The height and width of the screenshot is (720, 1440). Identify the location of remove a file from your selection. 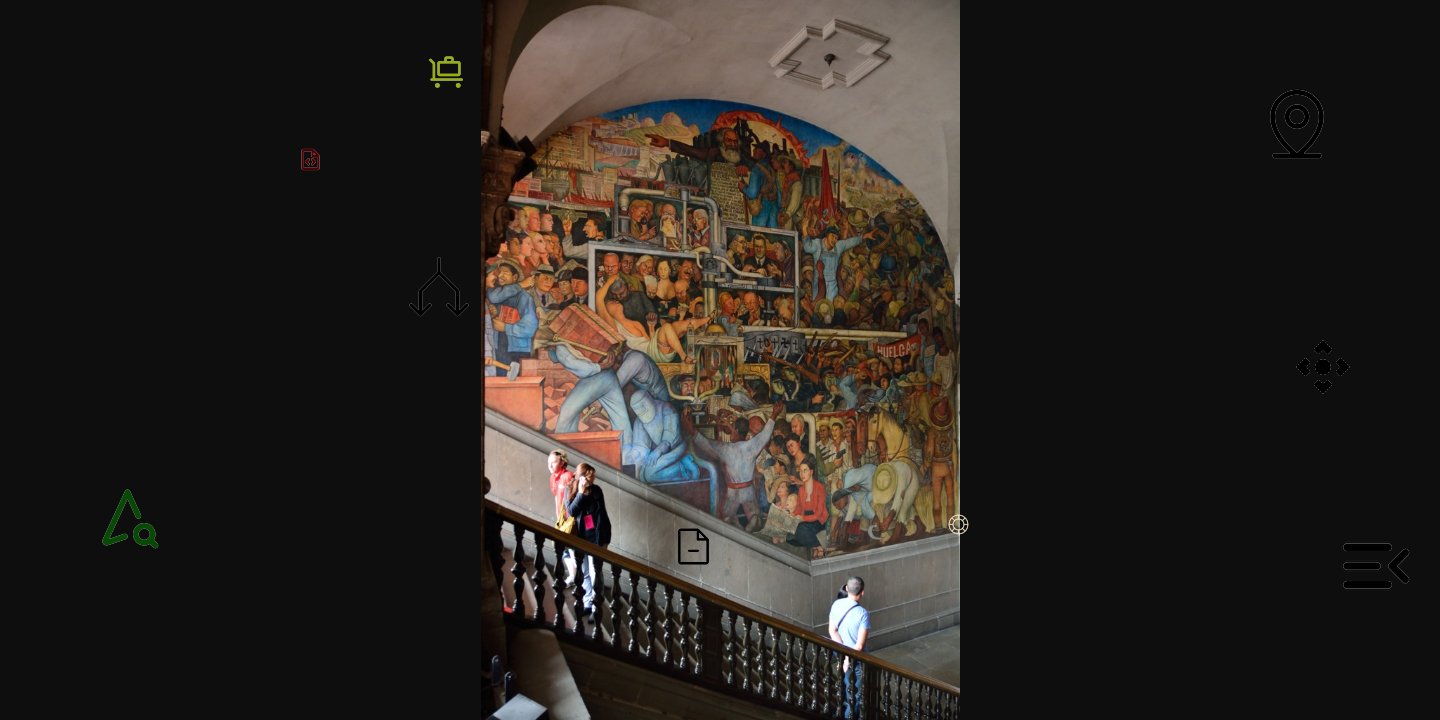
(693, 546).